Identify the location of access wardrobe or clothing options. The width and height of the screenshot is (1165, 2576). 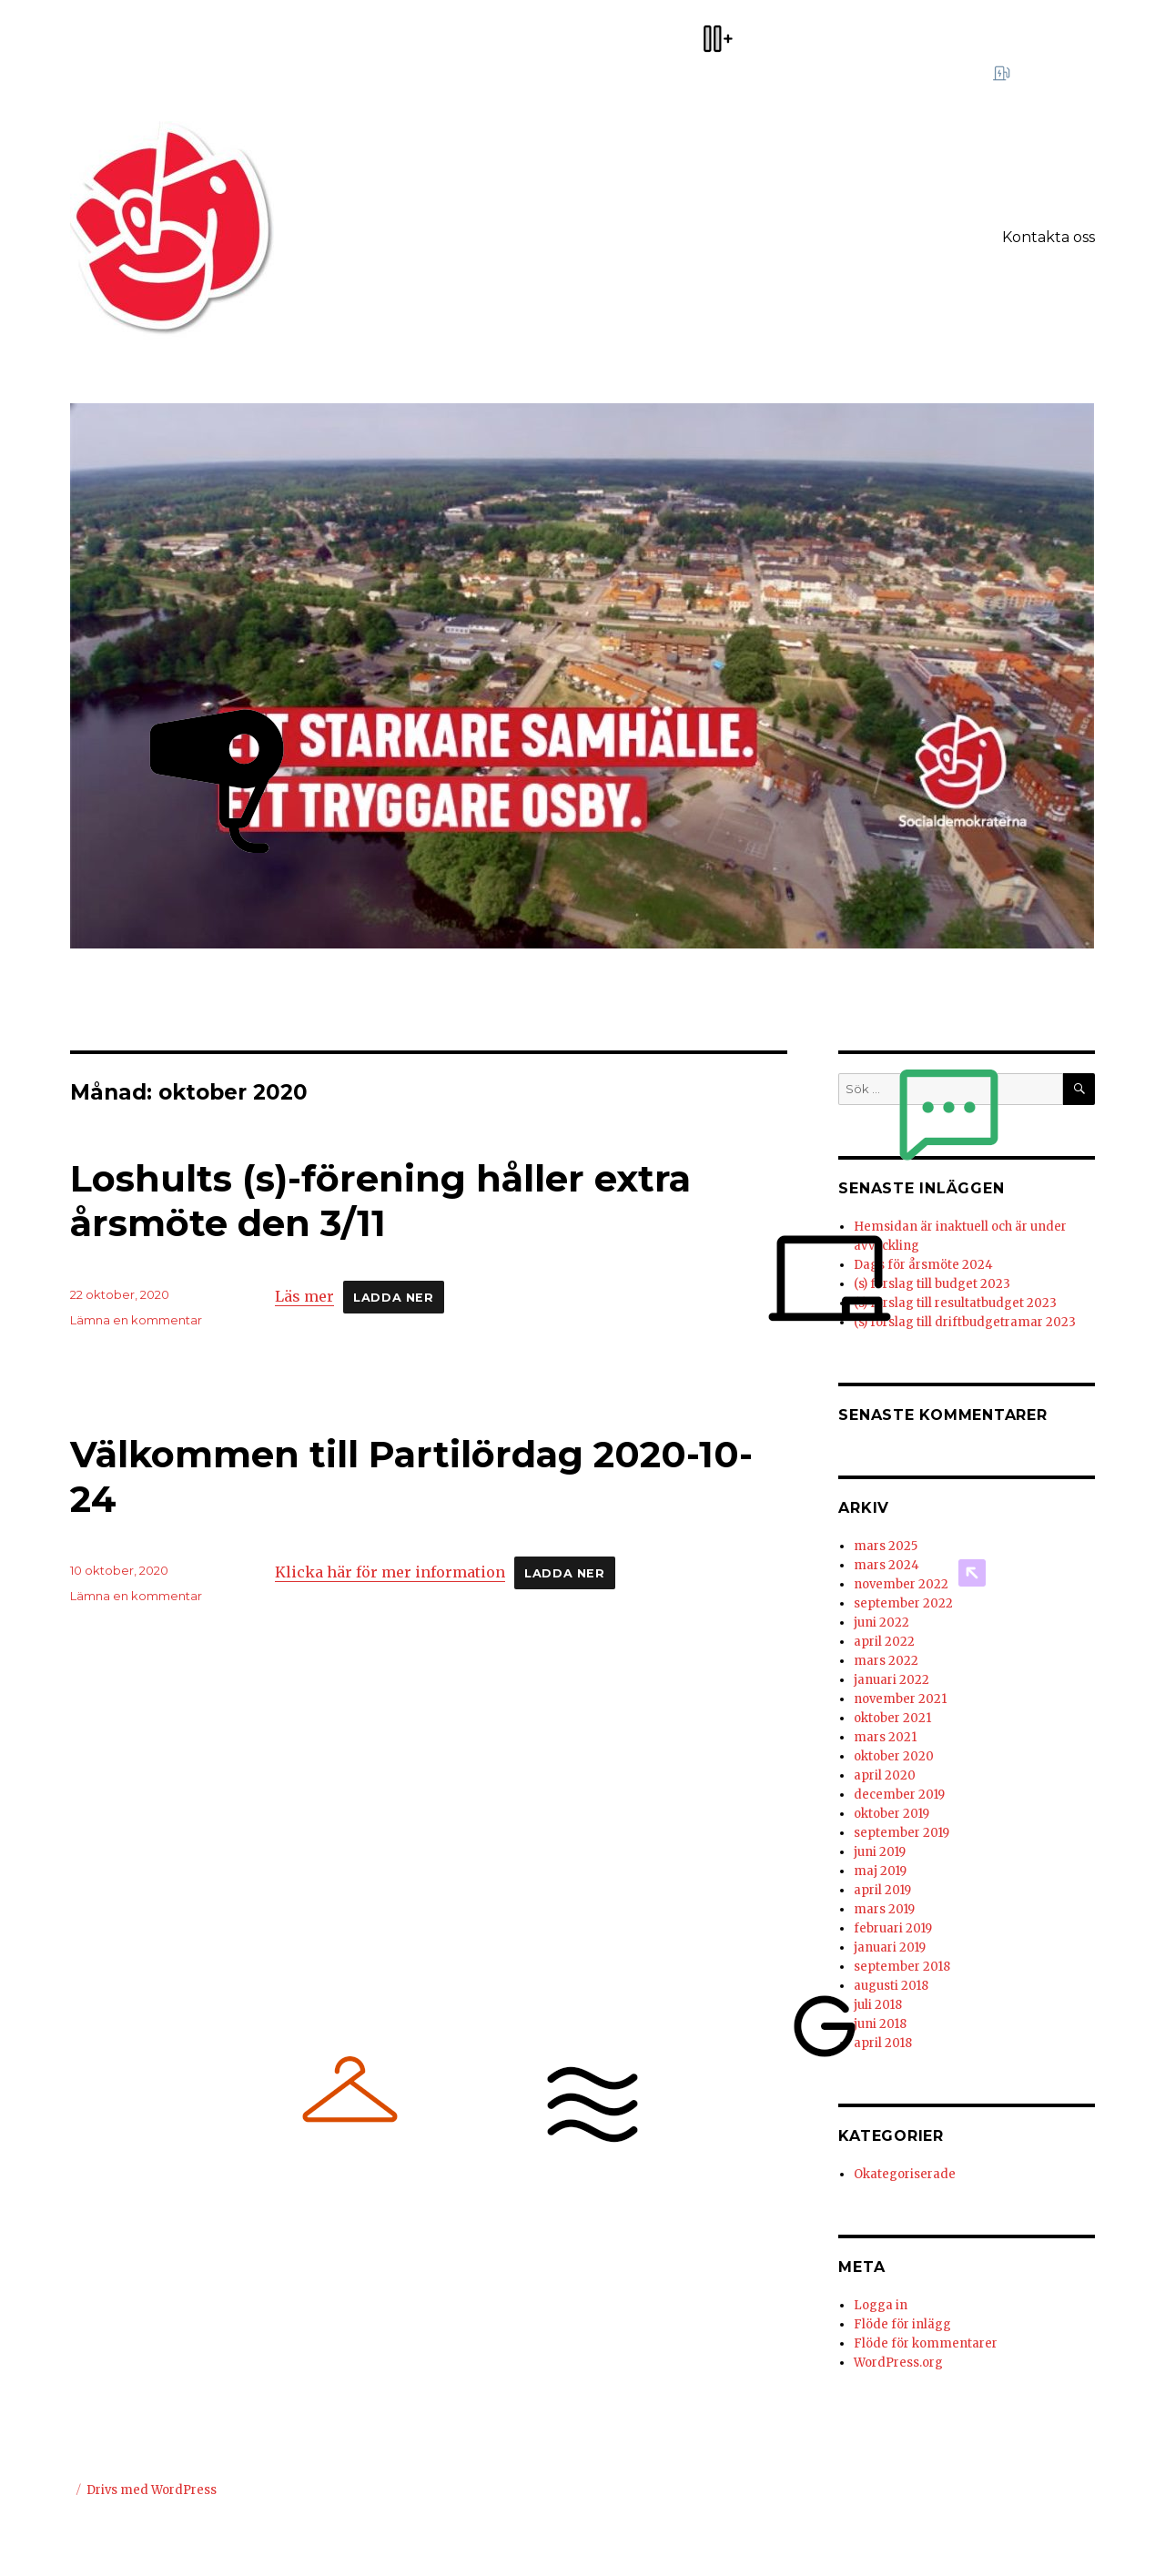
(350, 2094).